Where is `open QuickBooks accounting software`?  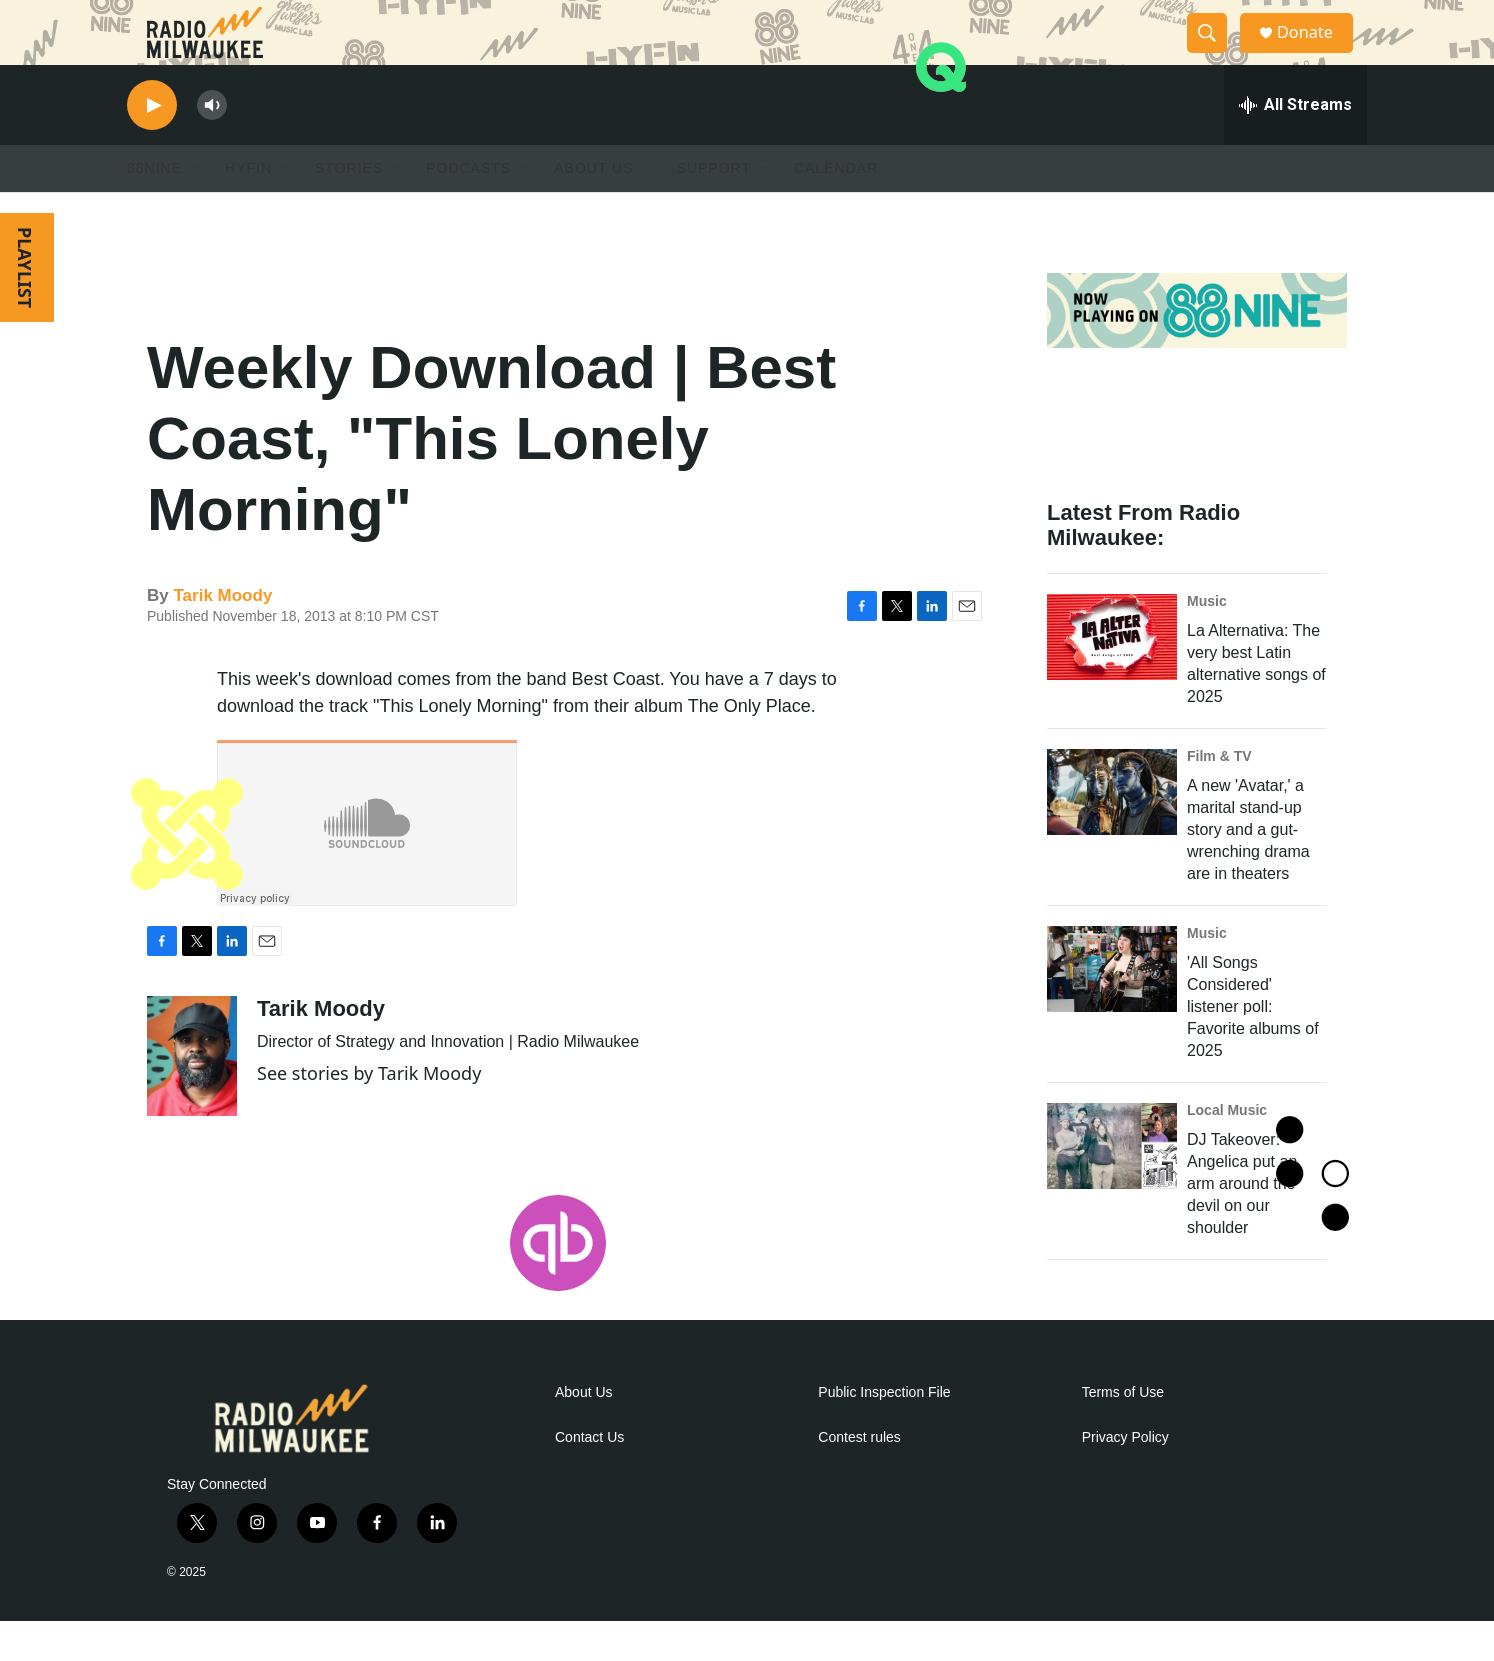 open QuickBooks accounting software is located at coordinates (558, 1243).